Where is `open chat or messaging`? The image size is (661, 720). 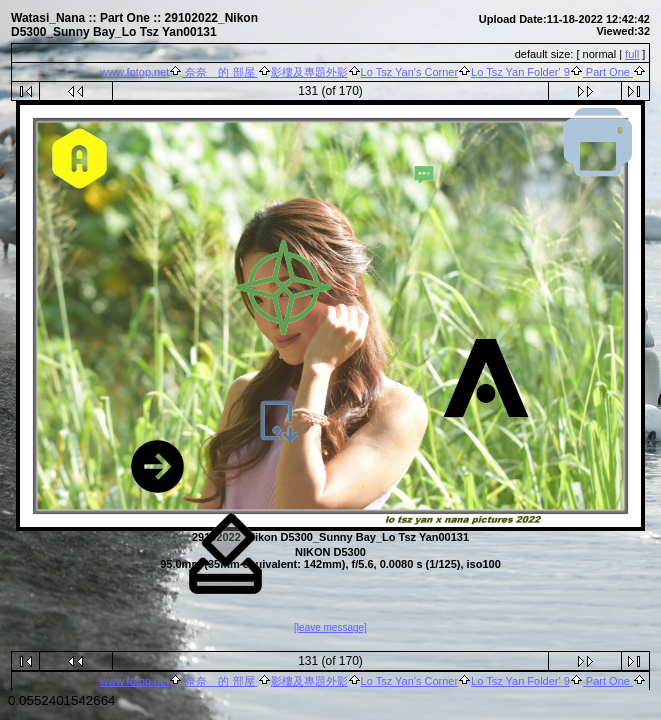
open chat or messaging is located at coordinates (424, 175).